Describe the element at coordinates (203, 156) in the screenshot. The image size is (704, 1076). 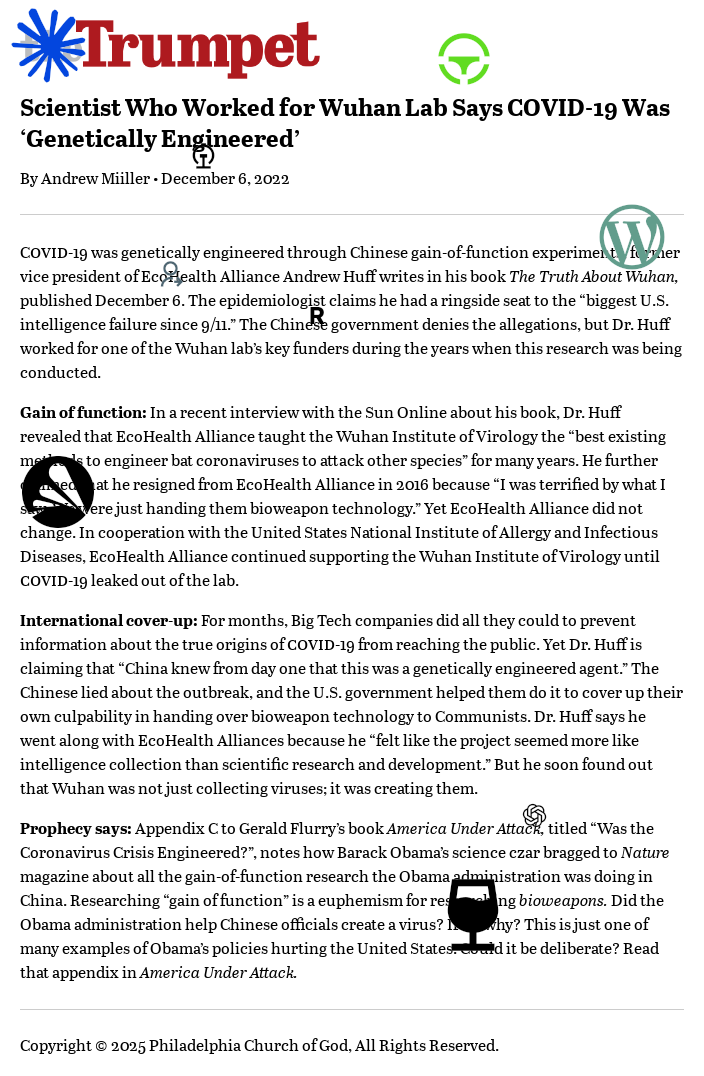
I see `china railway logo` at that location.